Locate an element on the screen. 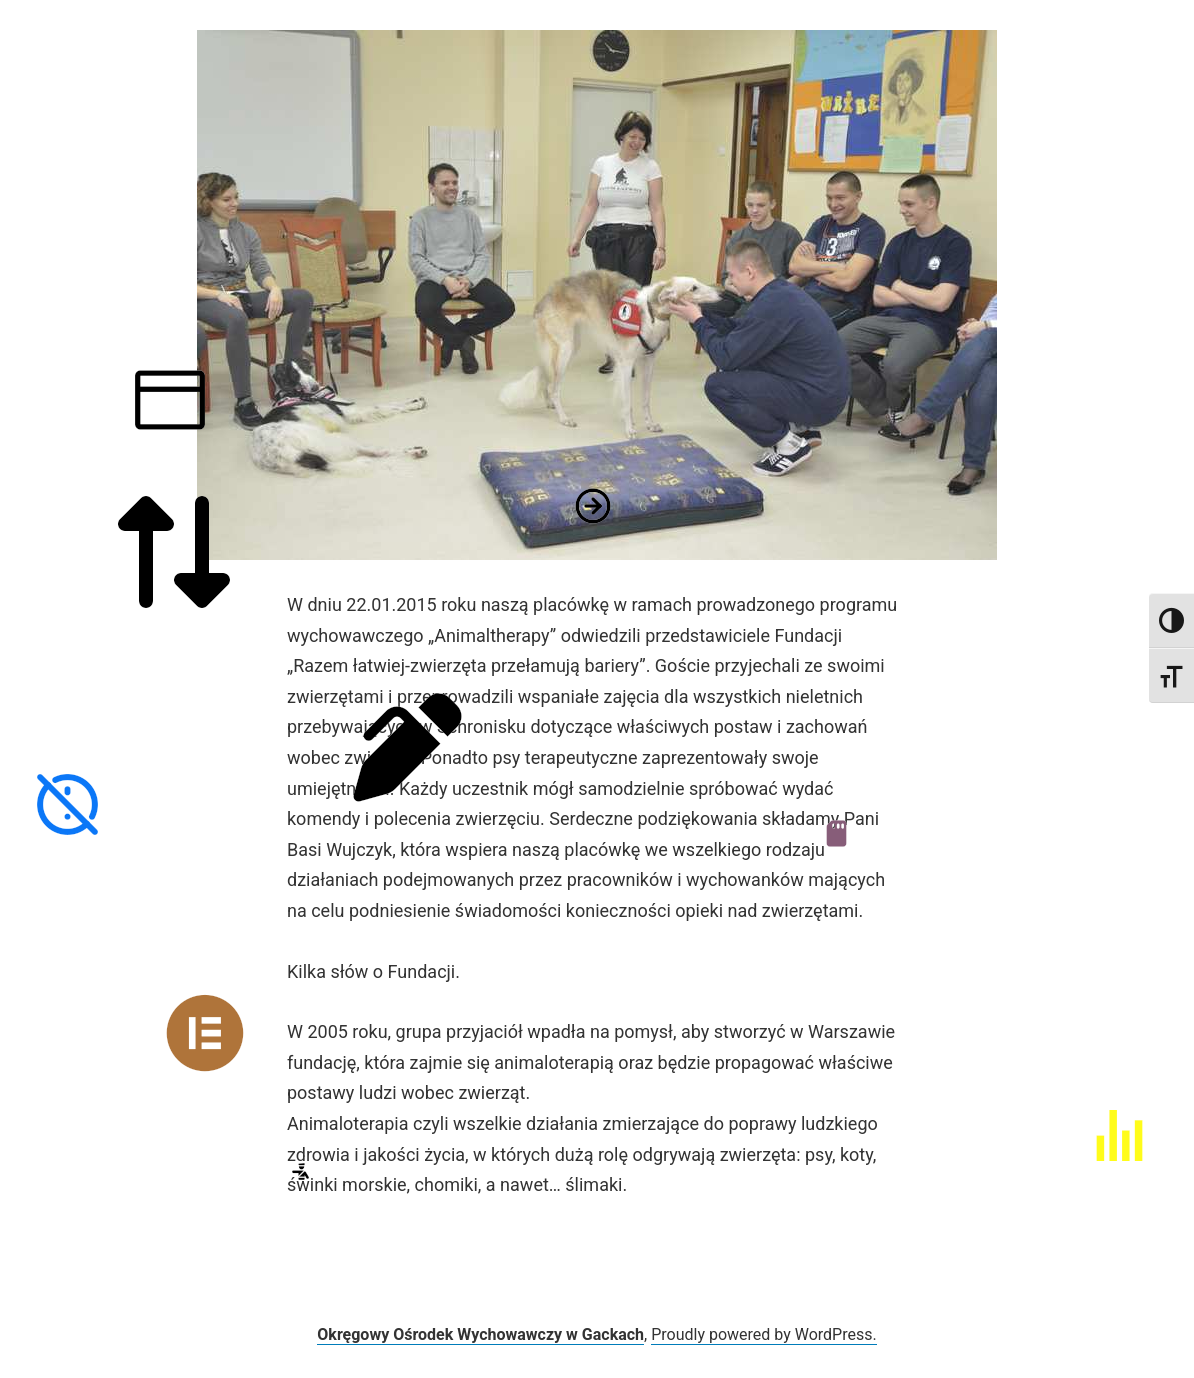 The height and width of the screenshot is (1378, 1194). proceed to the next step is located at coordinates (593, 506).